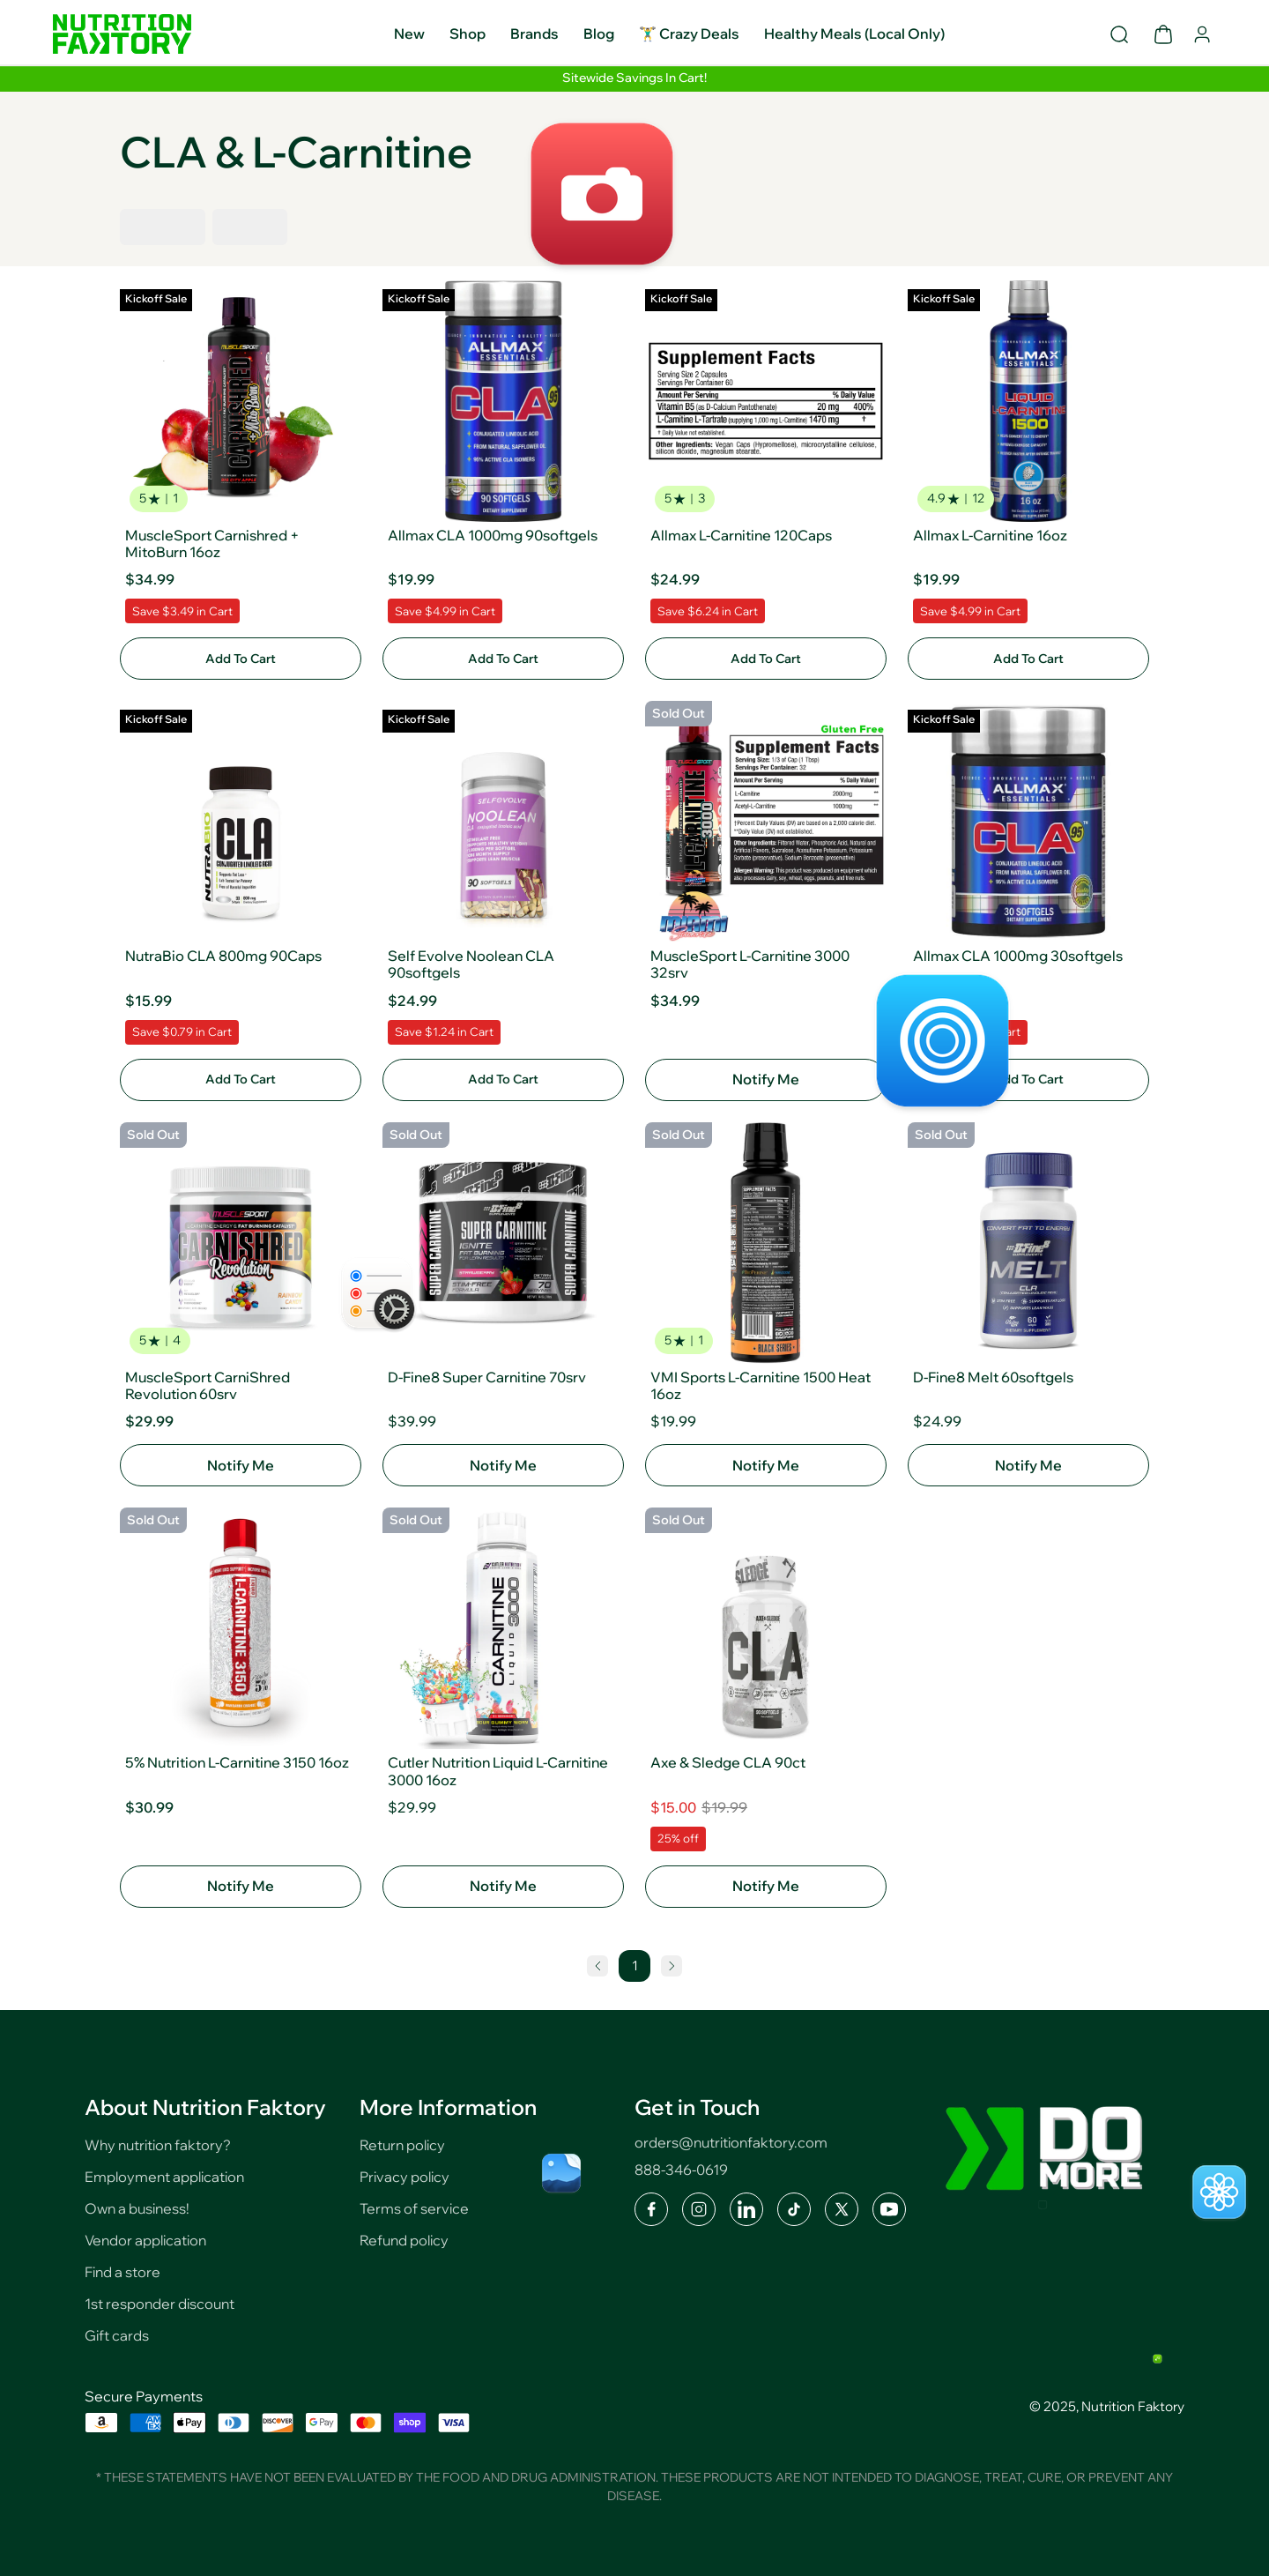  I want to click on open text-to-speech settings, so click(1100, 2282).